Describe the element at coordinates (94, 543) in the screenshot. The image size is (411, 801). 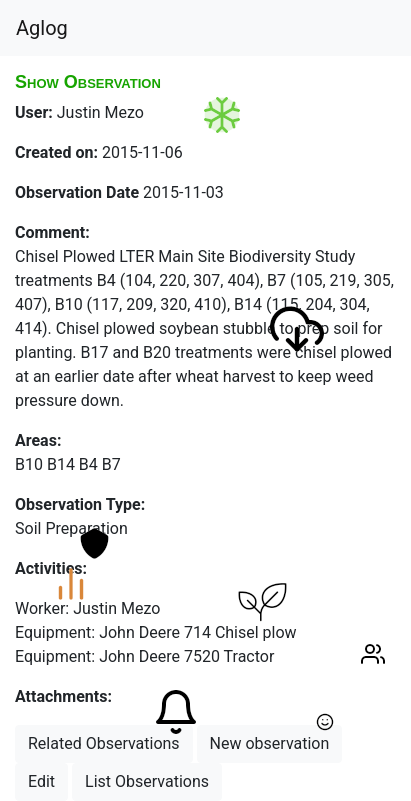
I see `access security settings` at that location.